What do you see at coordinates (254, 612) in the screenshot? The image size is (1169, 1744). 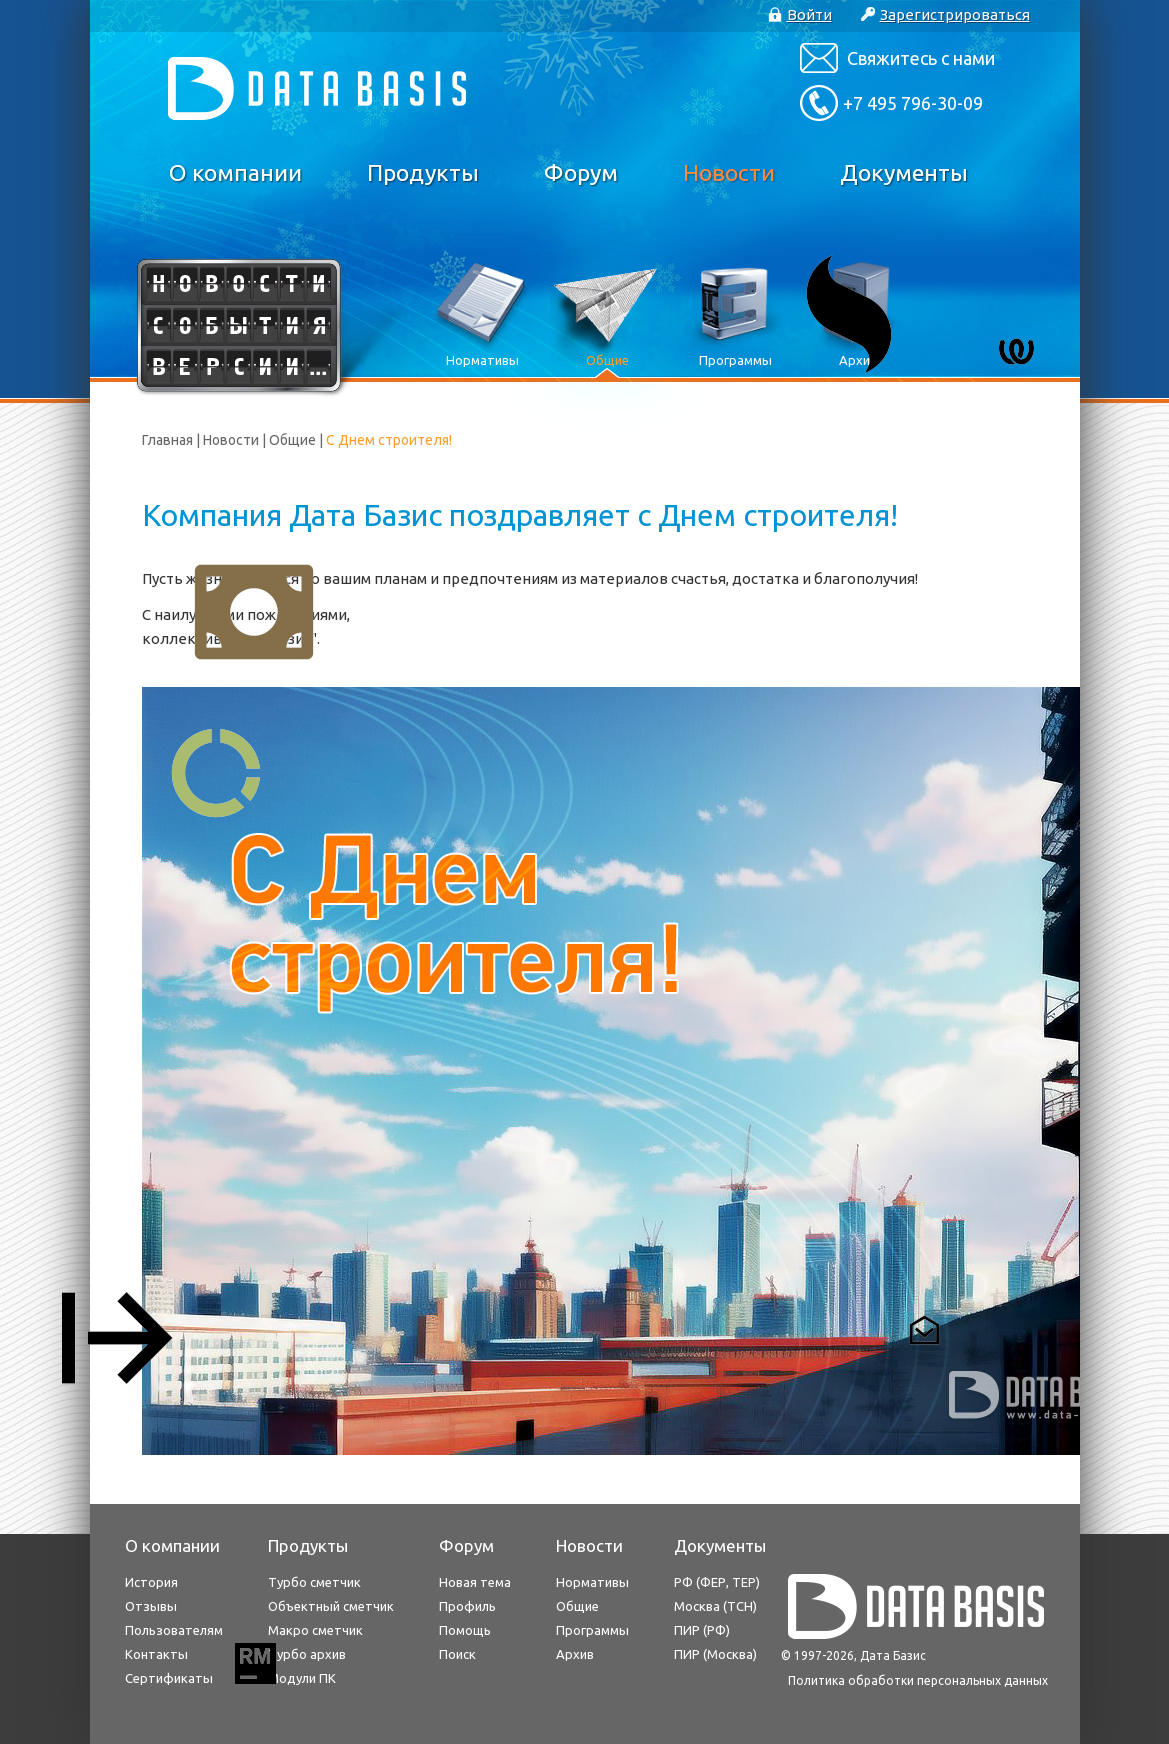 I see `view cash or currency balance` at bounding box center [254, 612].